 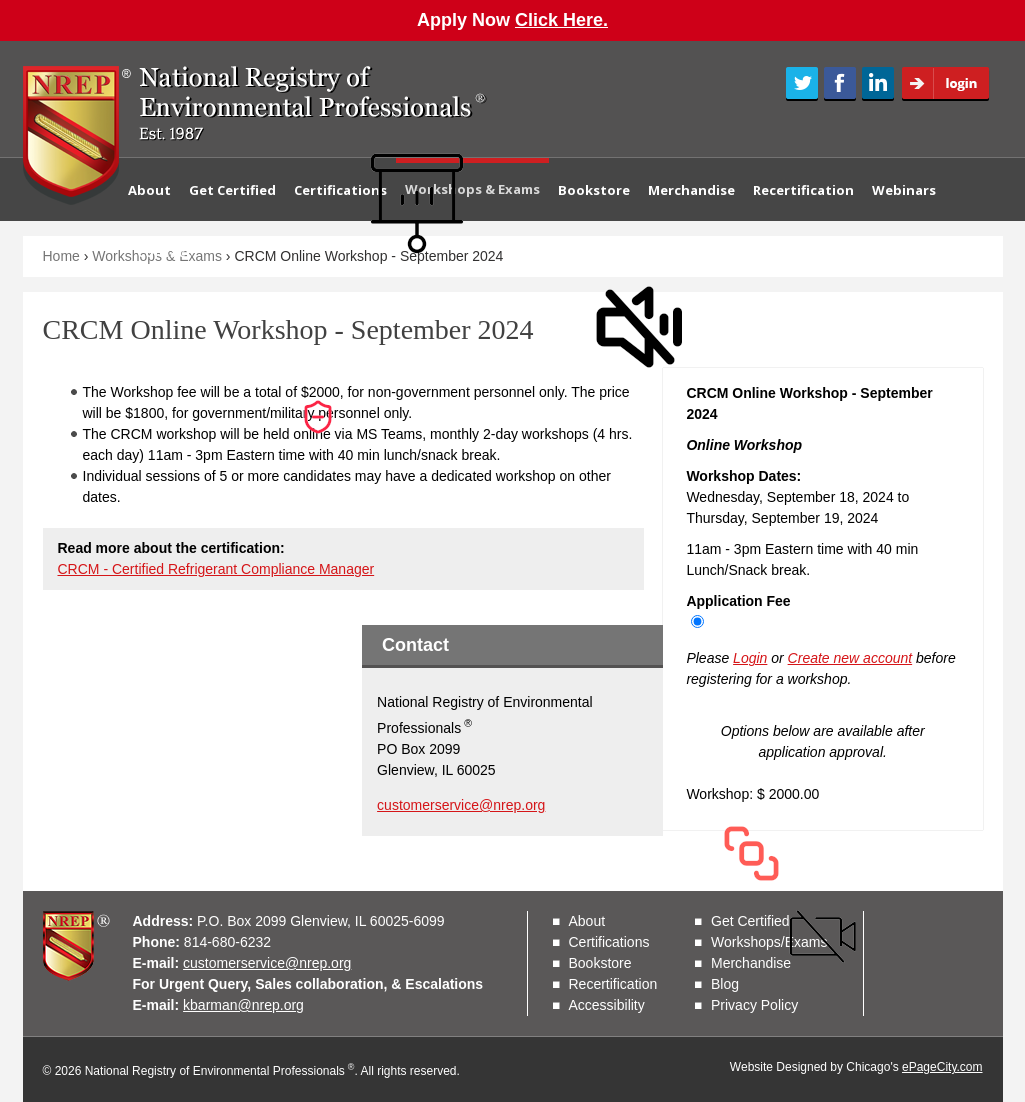 I want to click on turn off camera or disable video, so click(x=820, y=936).